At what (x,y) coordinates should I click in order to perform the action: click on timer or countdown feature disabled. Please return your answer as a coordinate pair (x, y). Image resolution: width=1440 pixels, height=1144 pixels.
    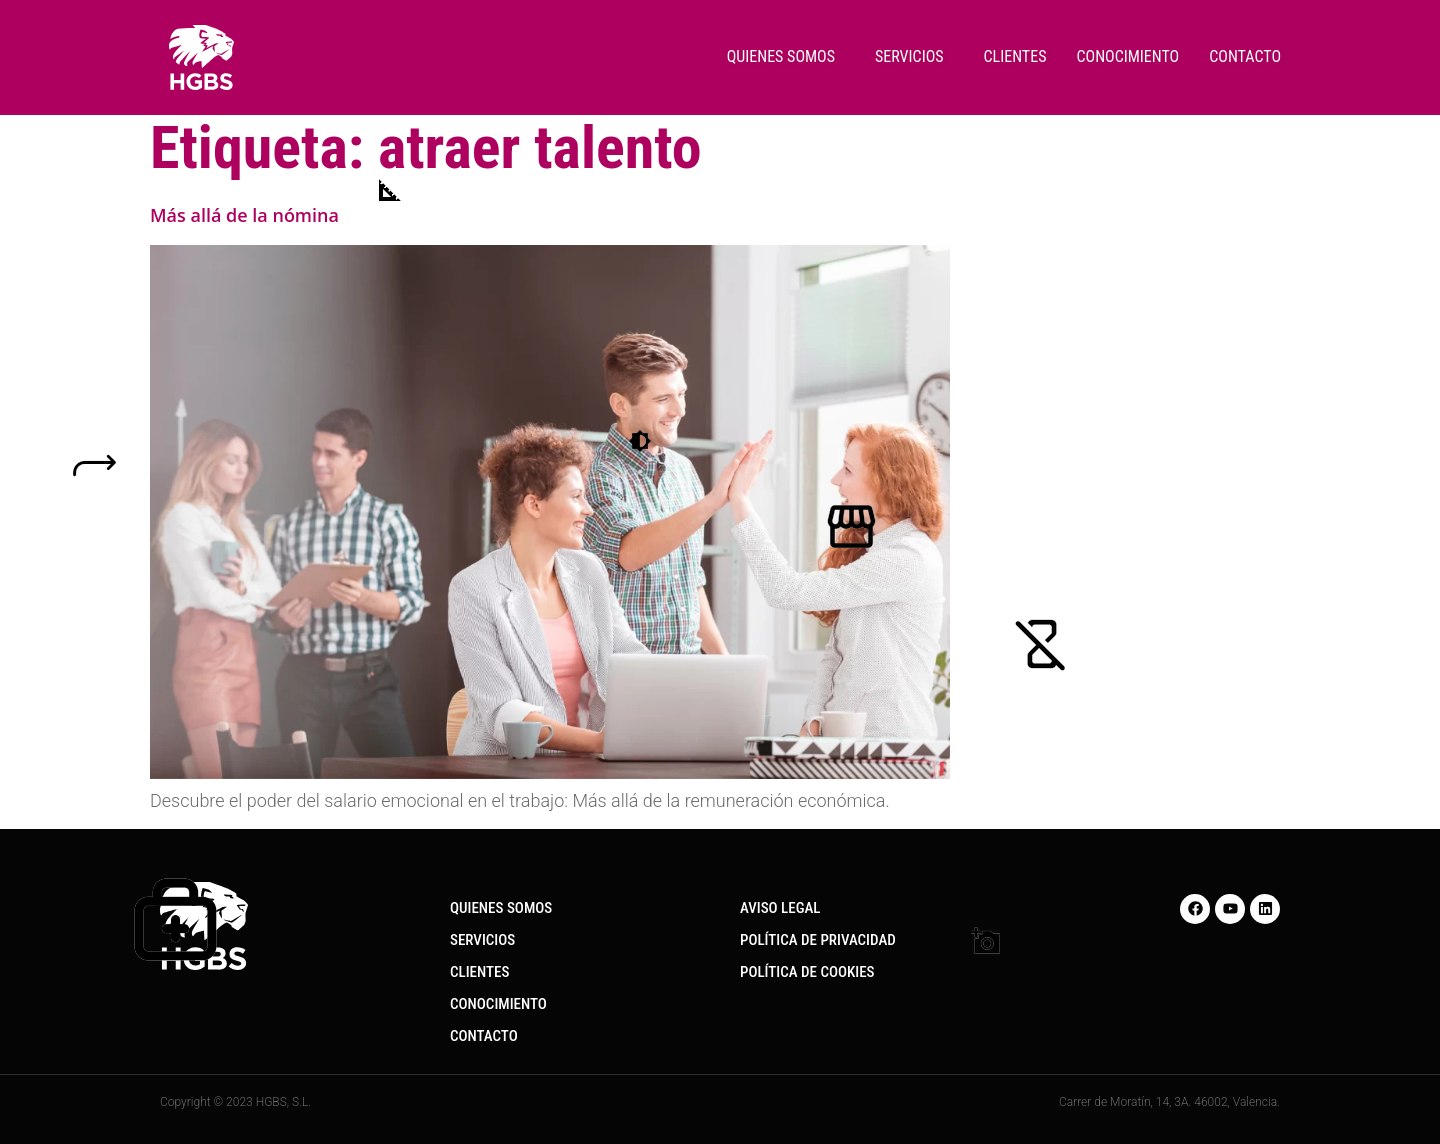
    Looking at the image, I should click on (1042, 644).